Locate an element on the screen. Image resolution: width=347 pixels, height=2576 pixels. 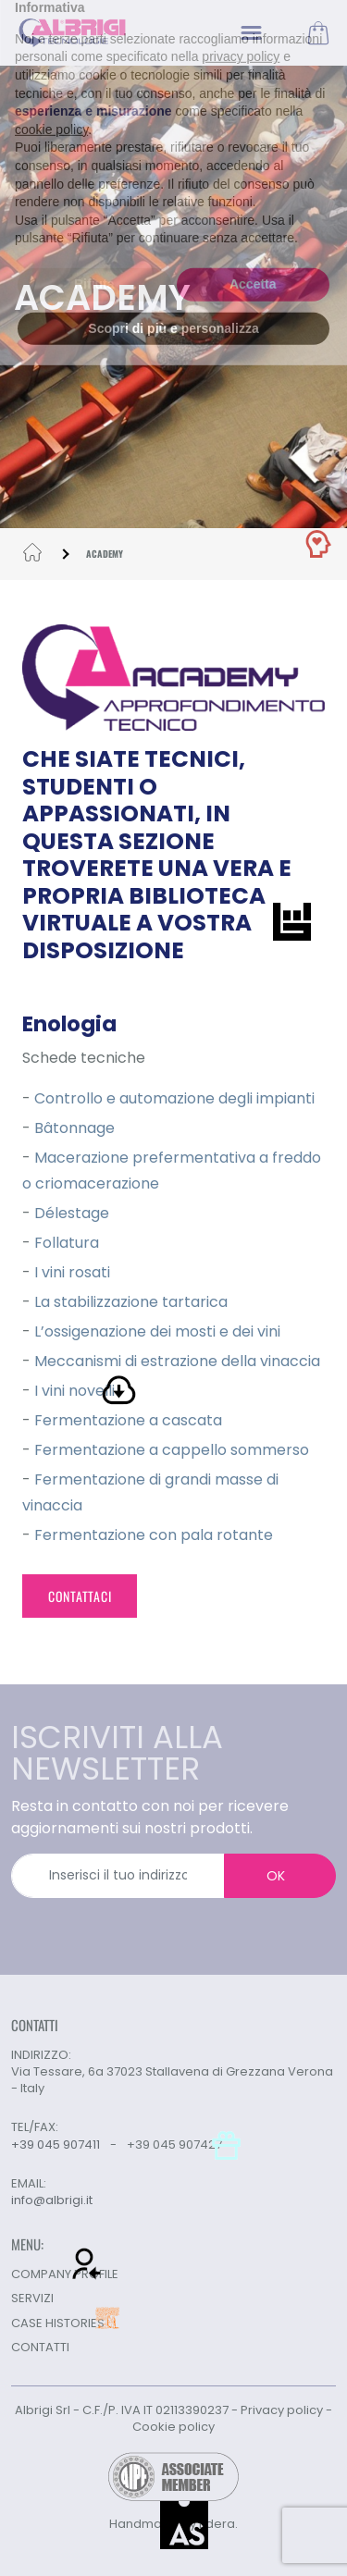
open the Bandsintown app is located at coordinates (291, 921).